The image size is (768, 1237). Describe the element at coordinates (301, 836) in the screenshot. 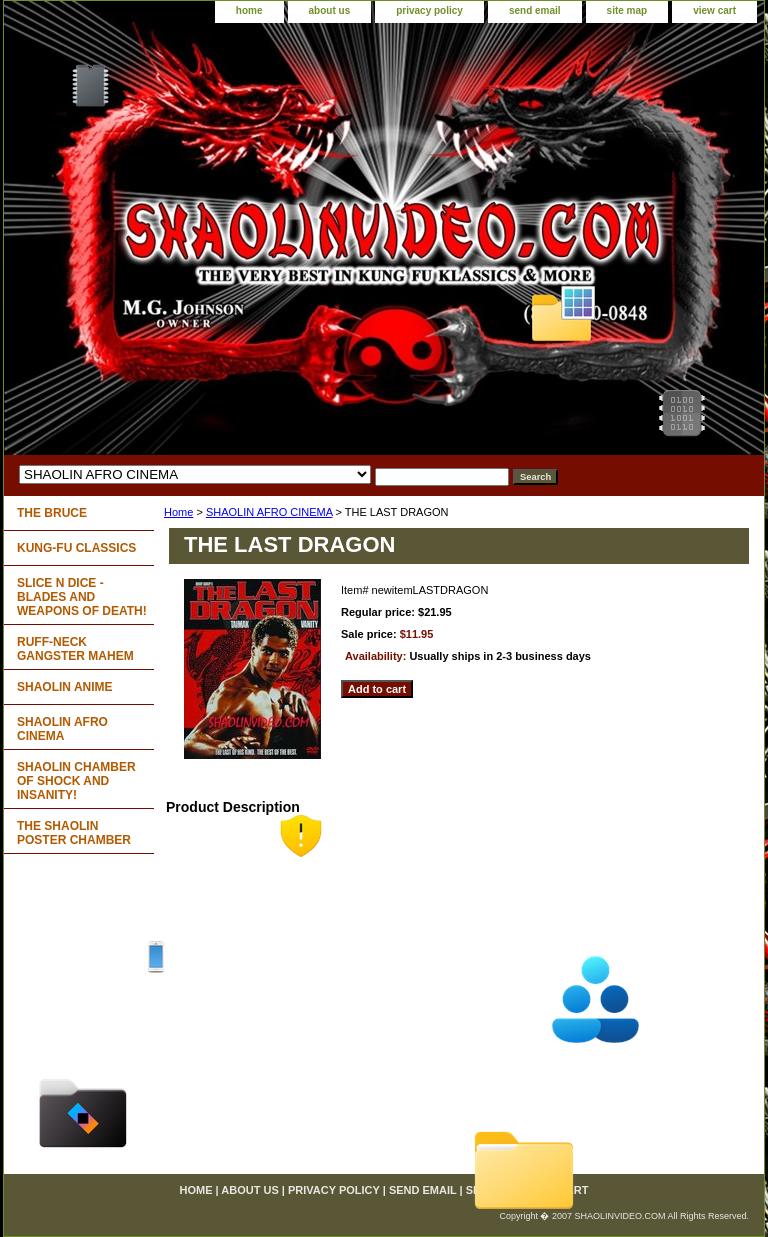

I see `indicates a security warning or alert` at that location.